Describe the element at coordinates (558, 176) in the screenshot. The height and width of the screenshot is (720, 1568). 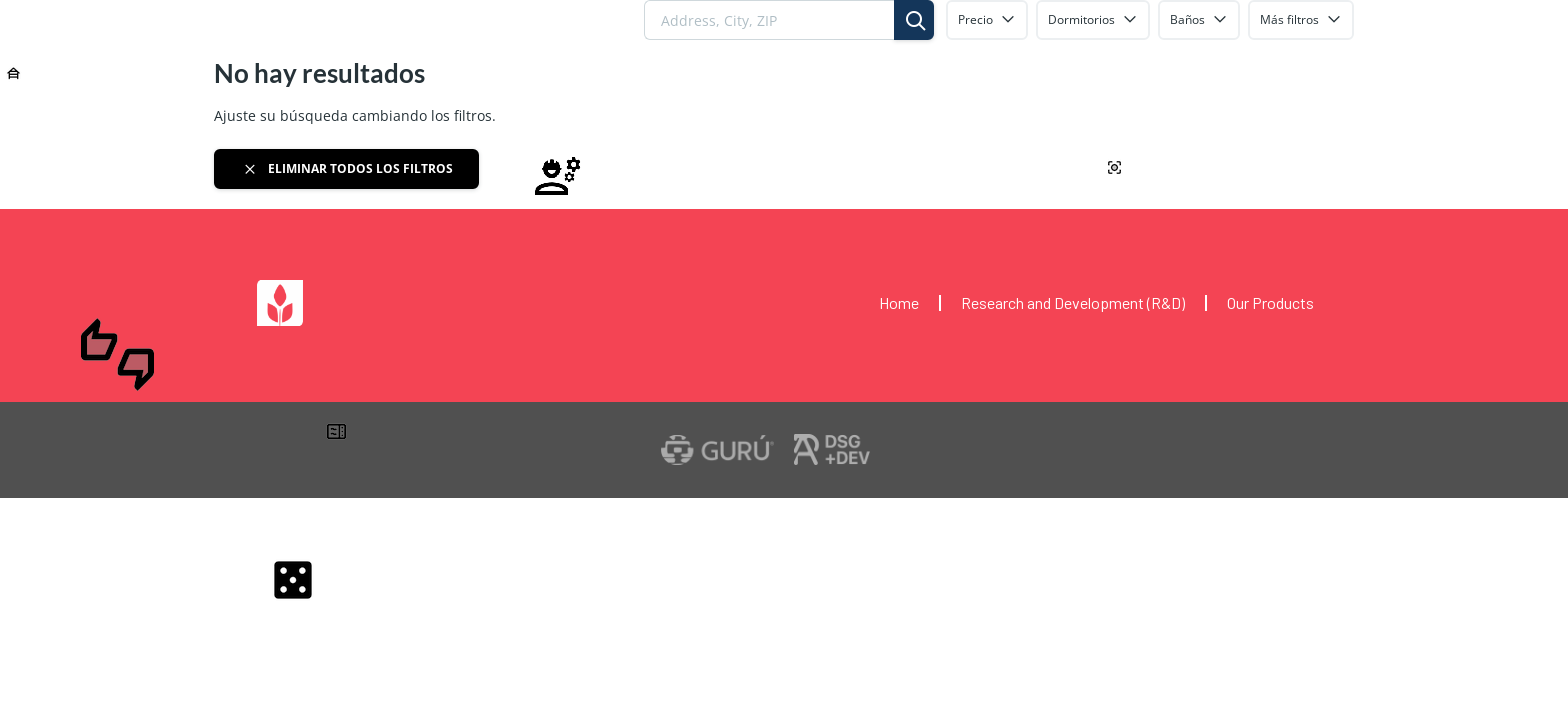
I see `access engineering or technical settings` at that location.